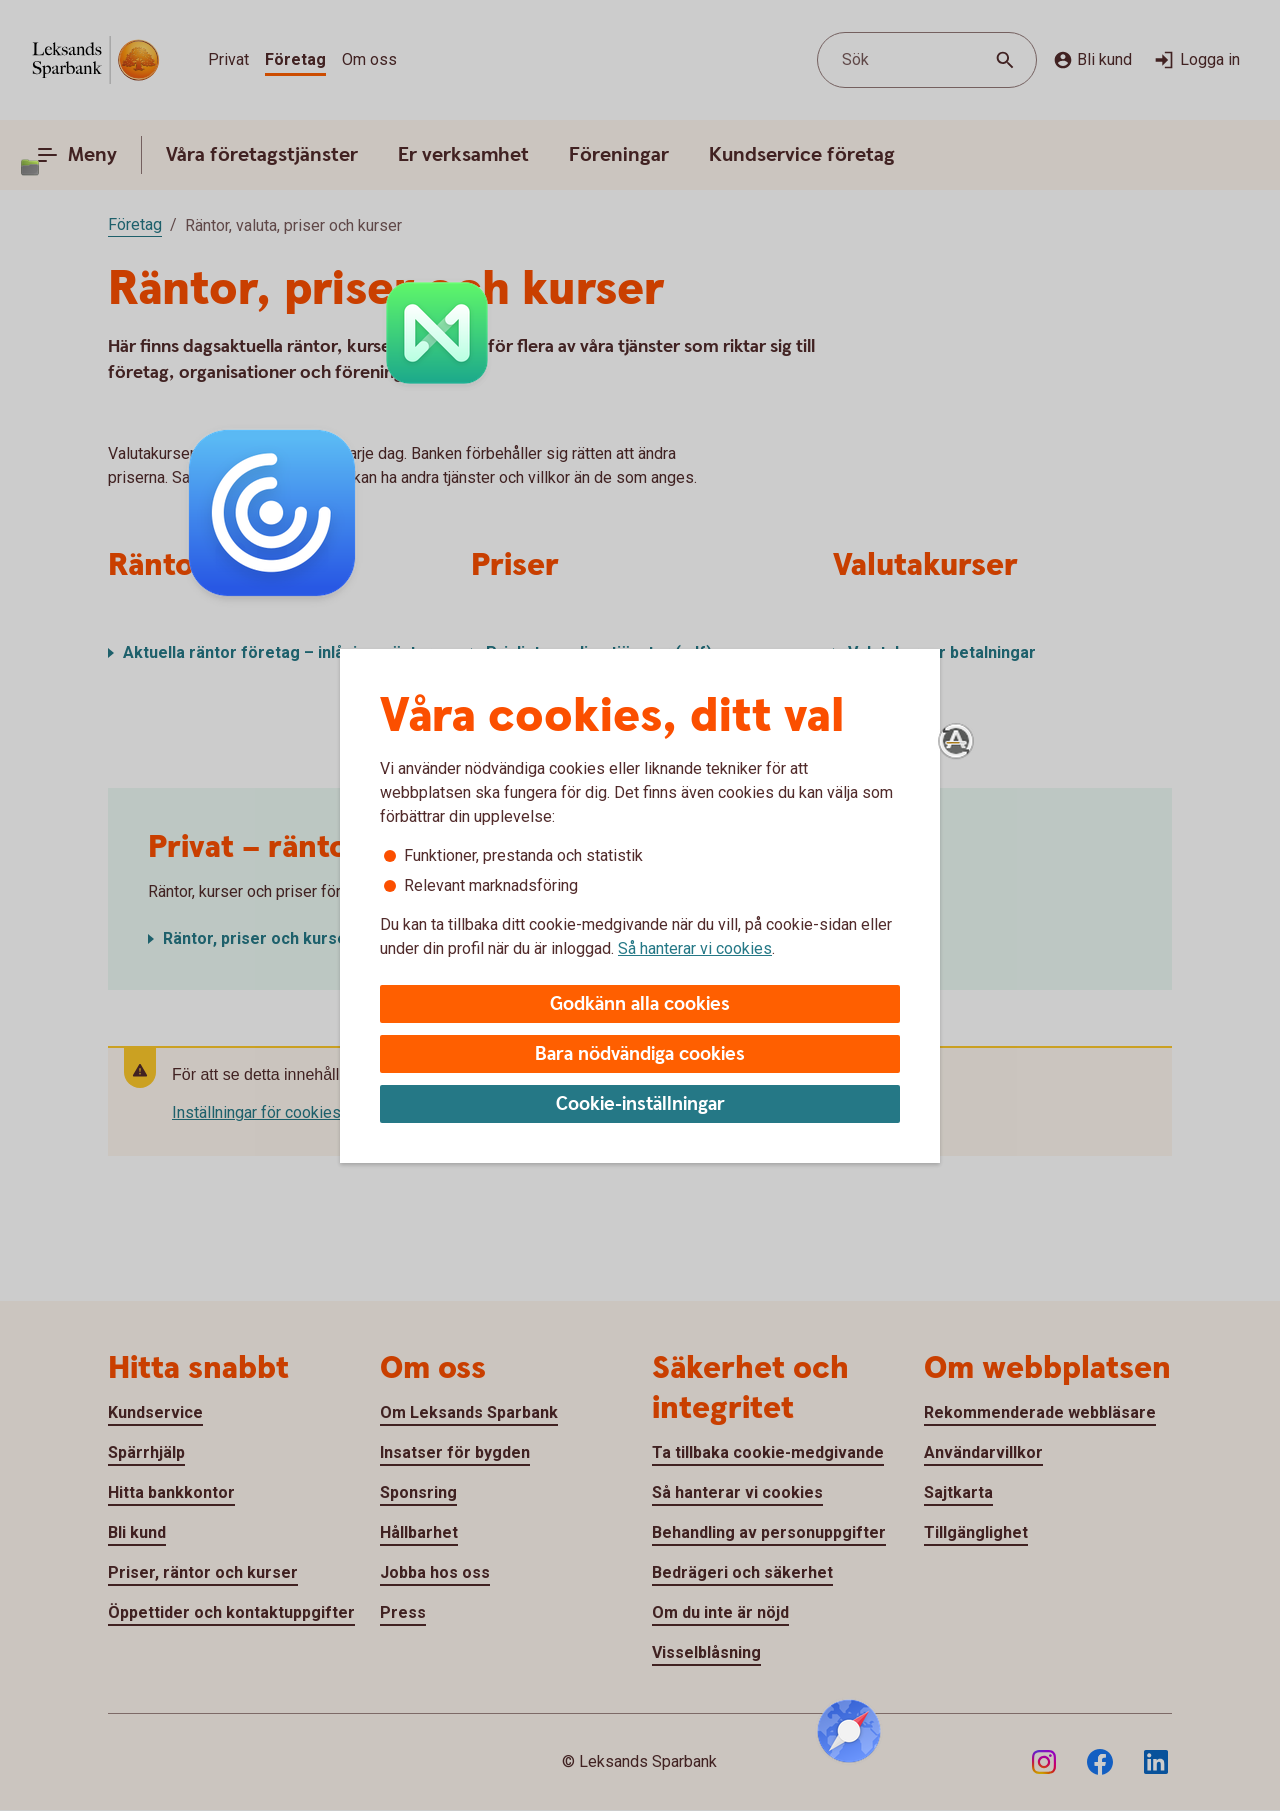 The width and height of the screenshot is (1280, 1811). I want to click on check for available software updates, so click(956, 741).